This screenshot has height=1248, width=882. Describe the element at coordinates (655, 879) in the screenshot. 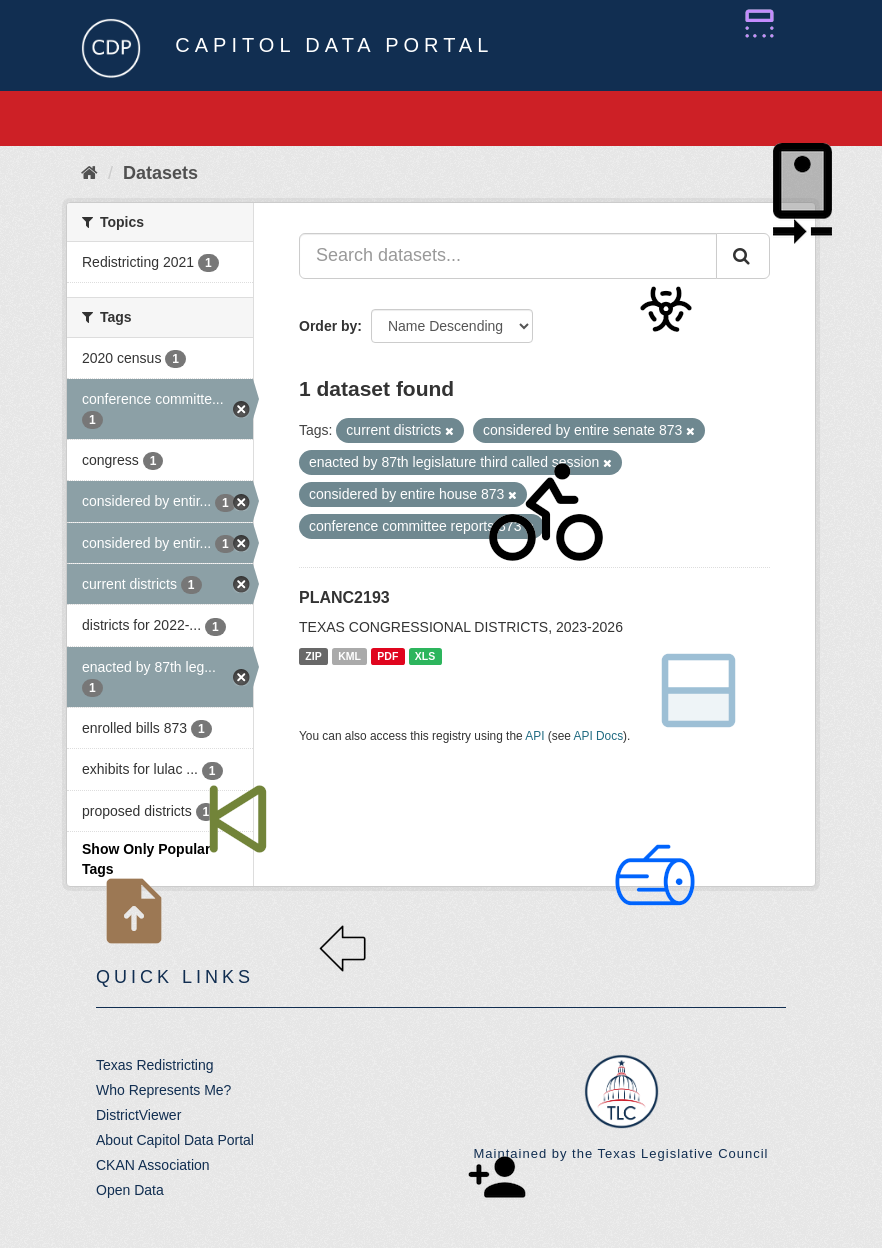

I see `view activity log or history` at that location.